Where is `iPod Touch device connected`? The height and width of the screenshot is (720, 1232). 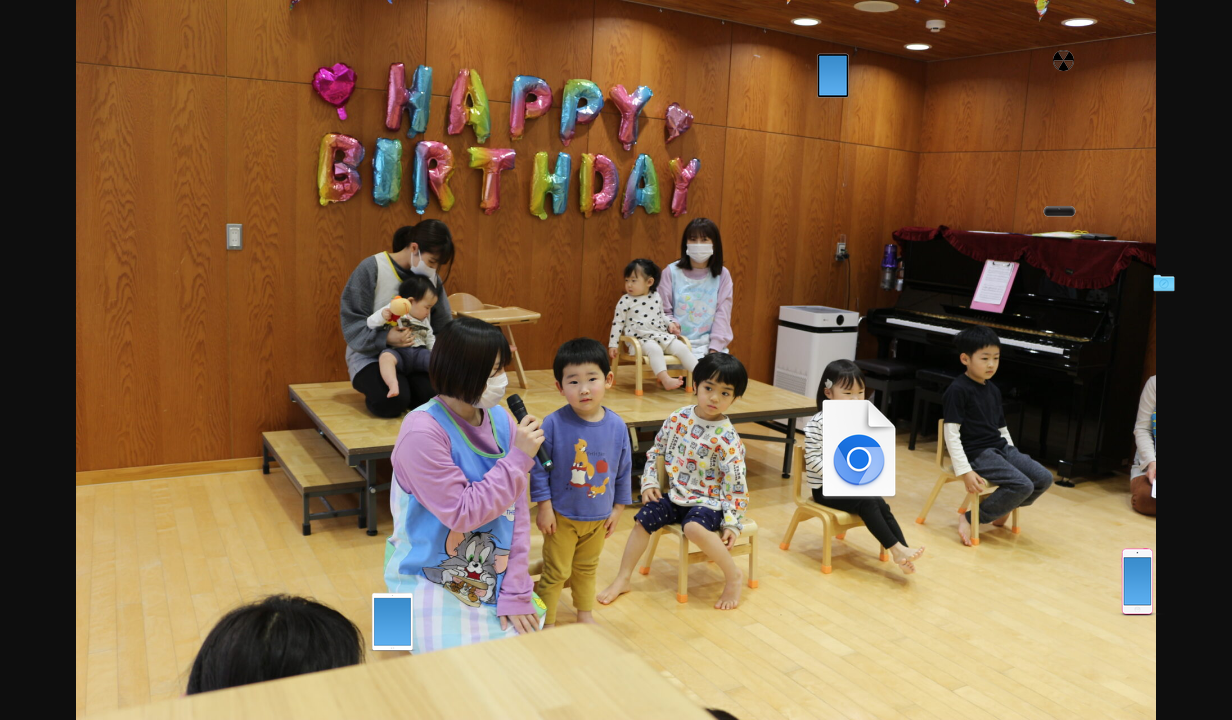 iPod Touch device connected is located at coordinates (1137, 582).